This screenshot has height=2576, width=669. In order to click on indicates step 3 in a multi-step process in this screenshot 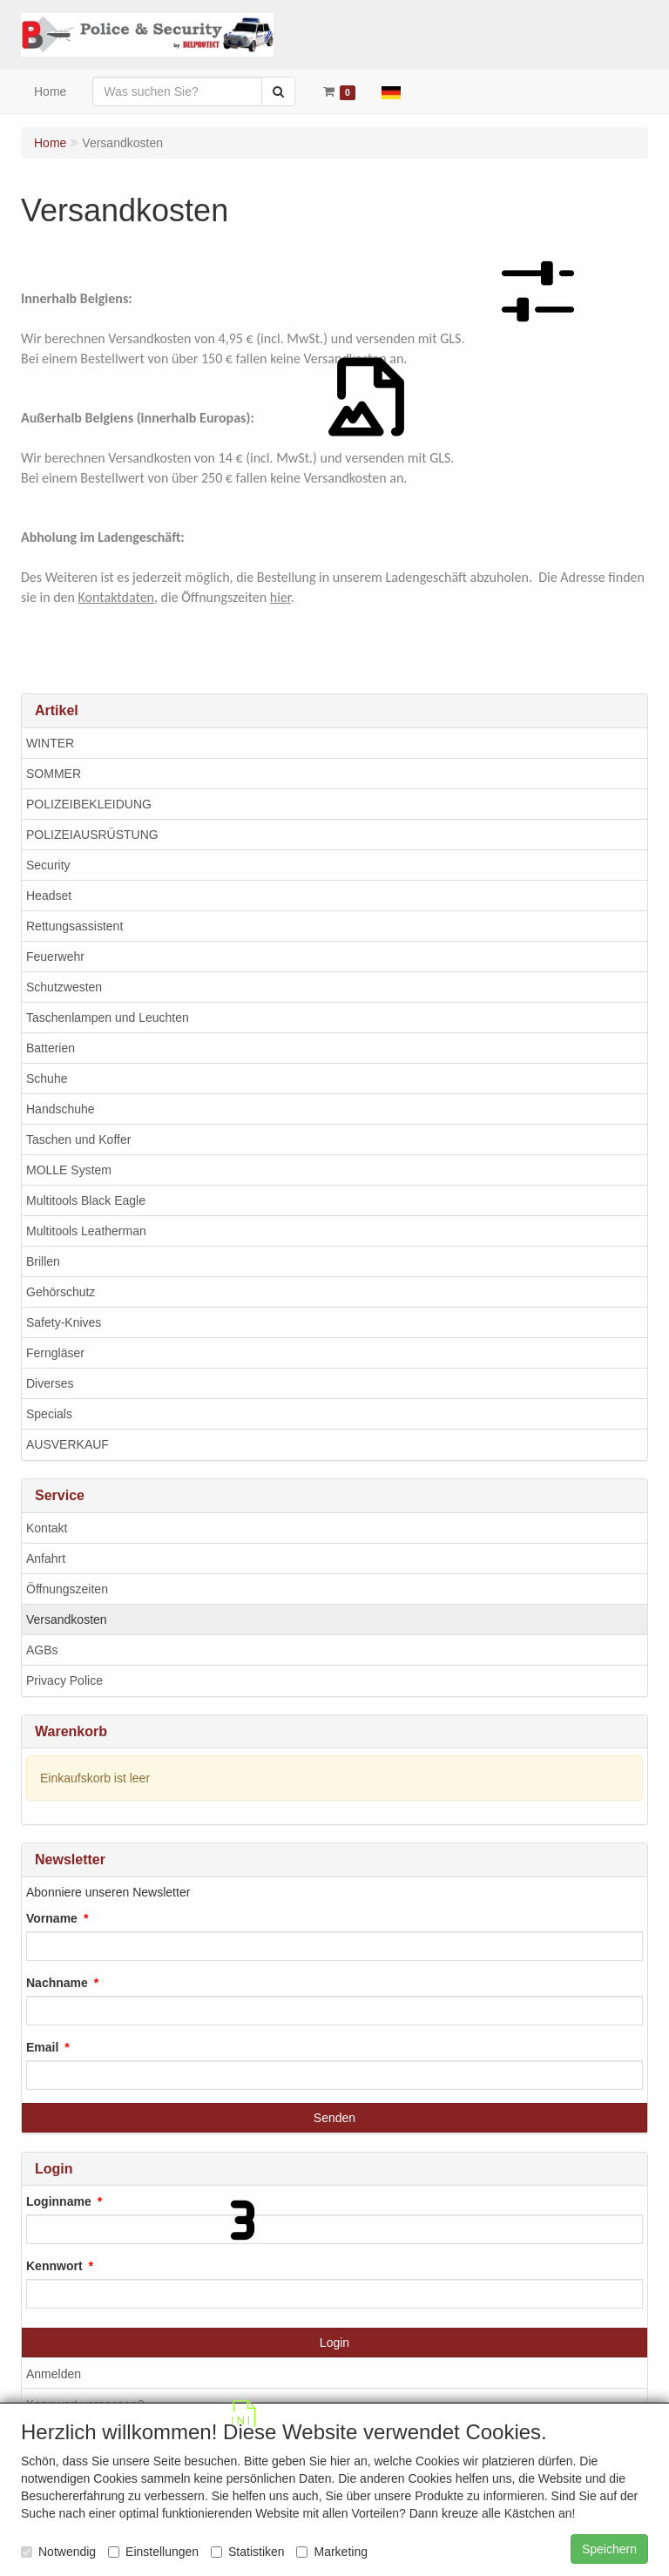, I will do `click(242, 2220)`.